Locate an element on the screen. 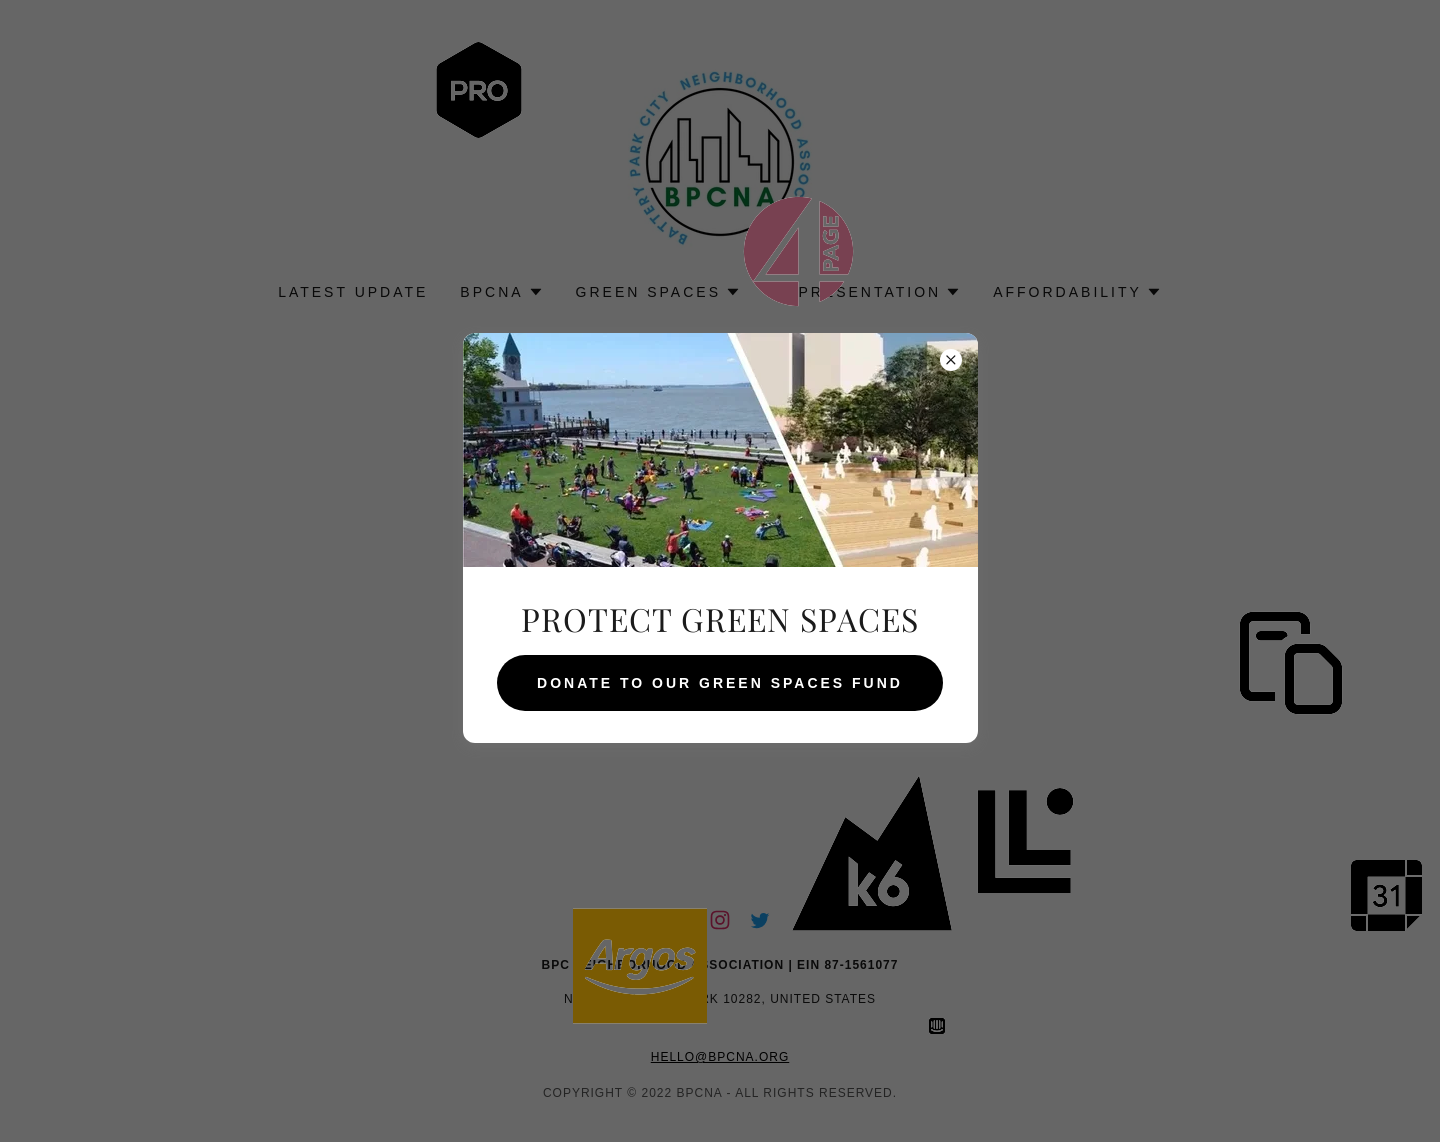  paste copied content from clipboard is located at coordinates (1291, 663).